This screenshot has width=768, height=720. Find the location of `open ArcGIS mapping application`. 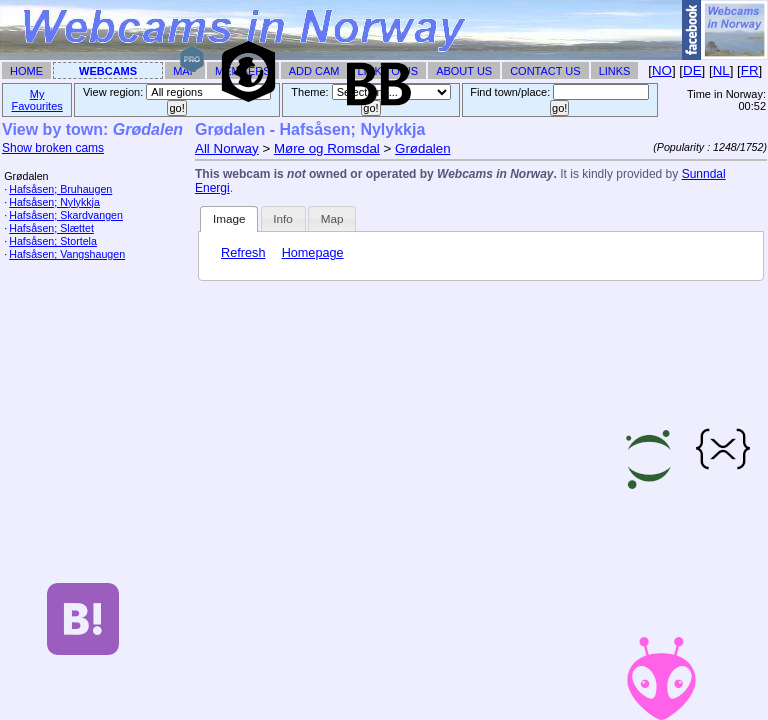

open ArcGIS mapping application is located at coordinates (248, 71).